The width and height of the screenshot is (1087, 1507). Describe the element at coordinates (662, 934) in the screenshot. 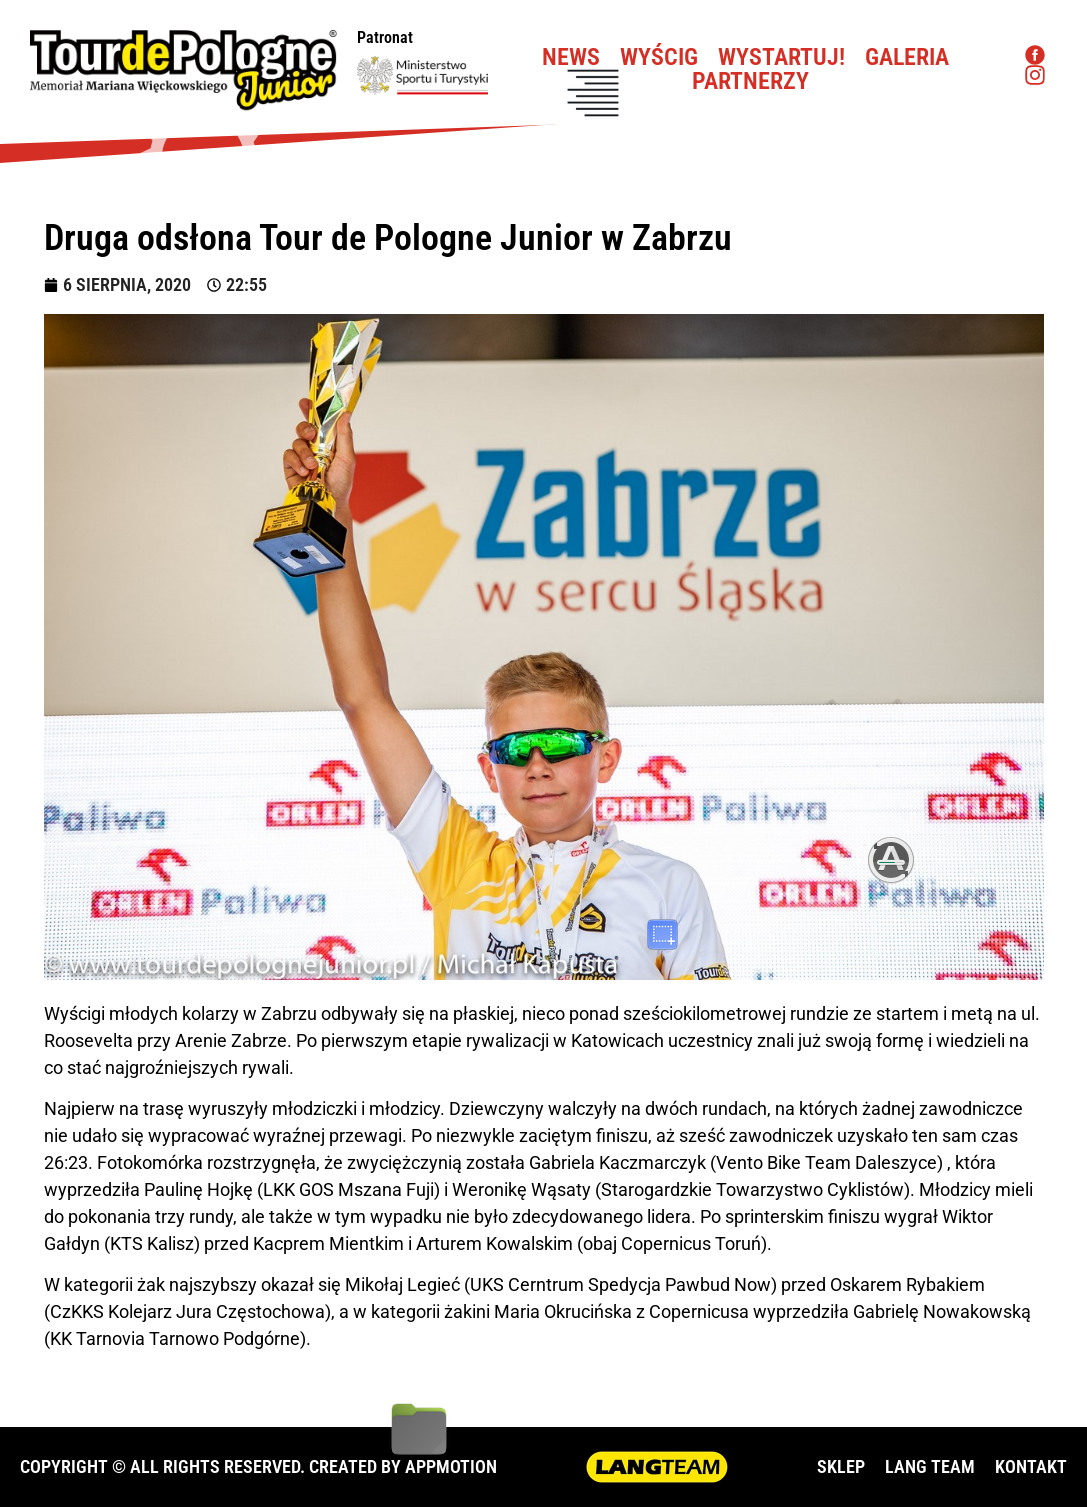

I see `take a screenshot` at that location.